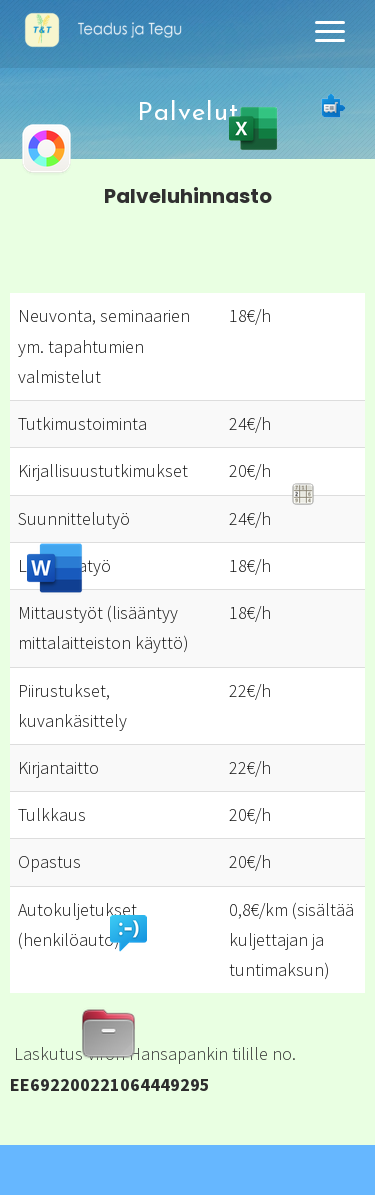 The image size is (375, 1195). I want to click on open the messaging app, so click(128, 933).